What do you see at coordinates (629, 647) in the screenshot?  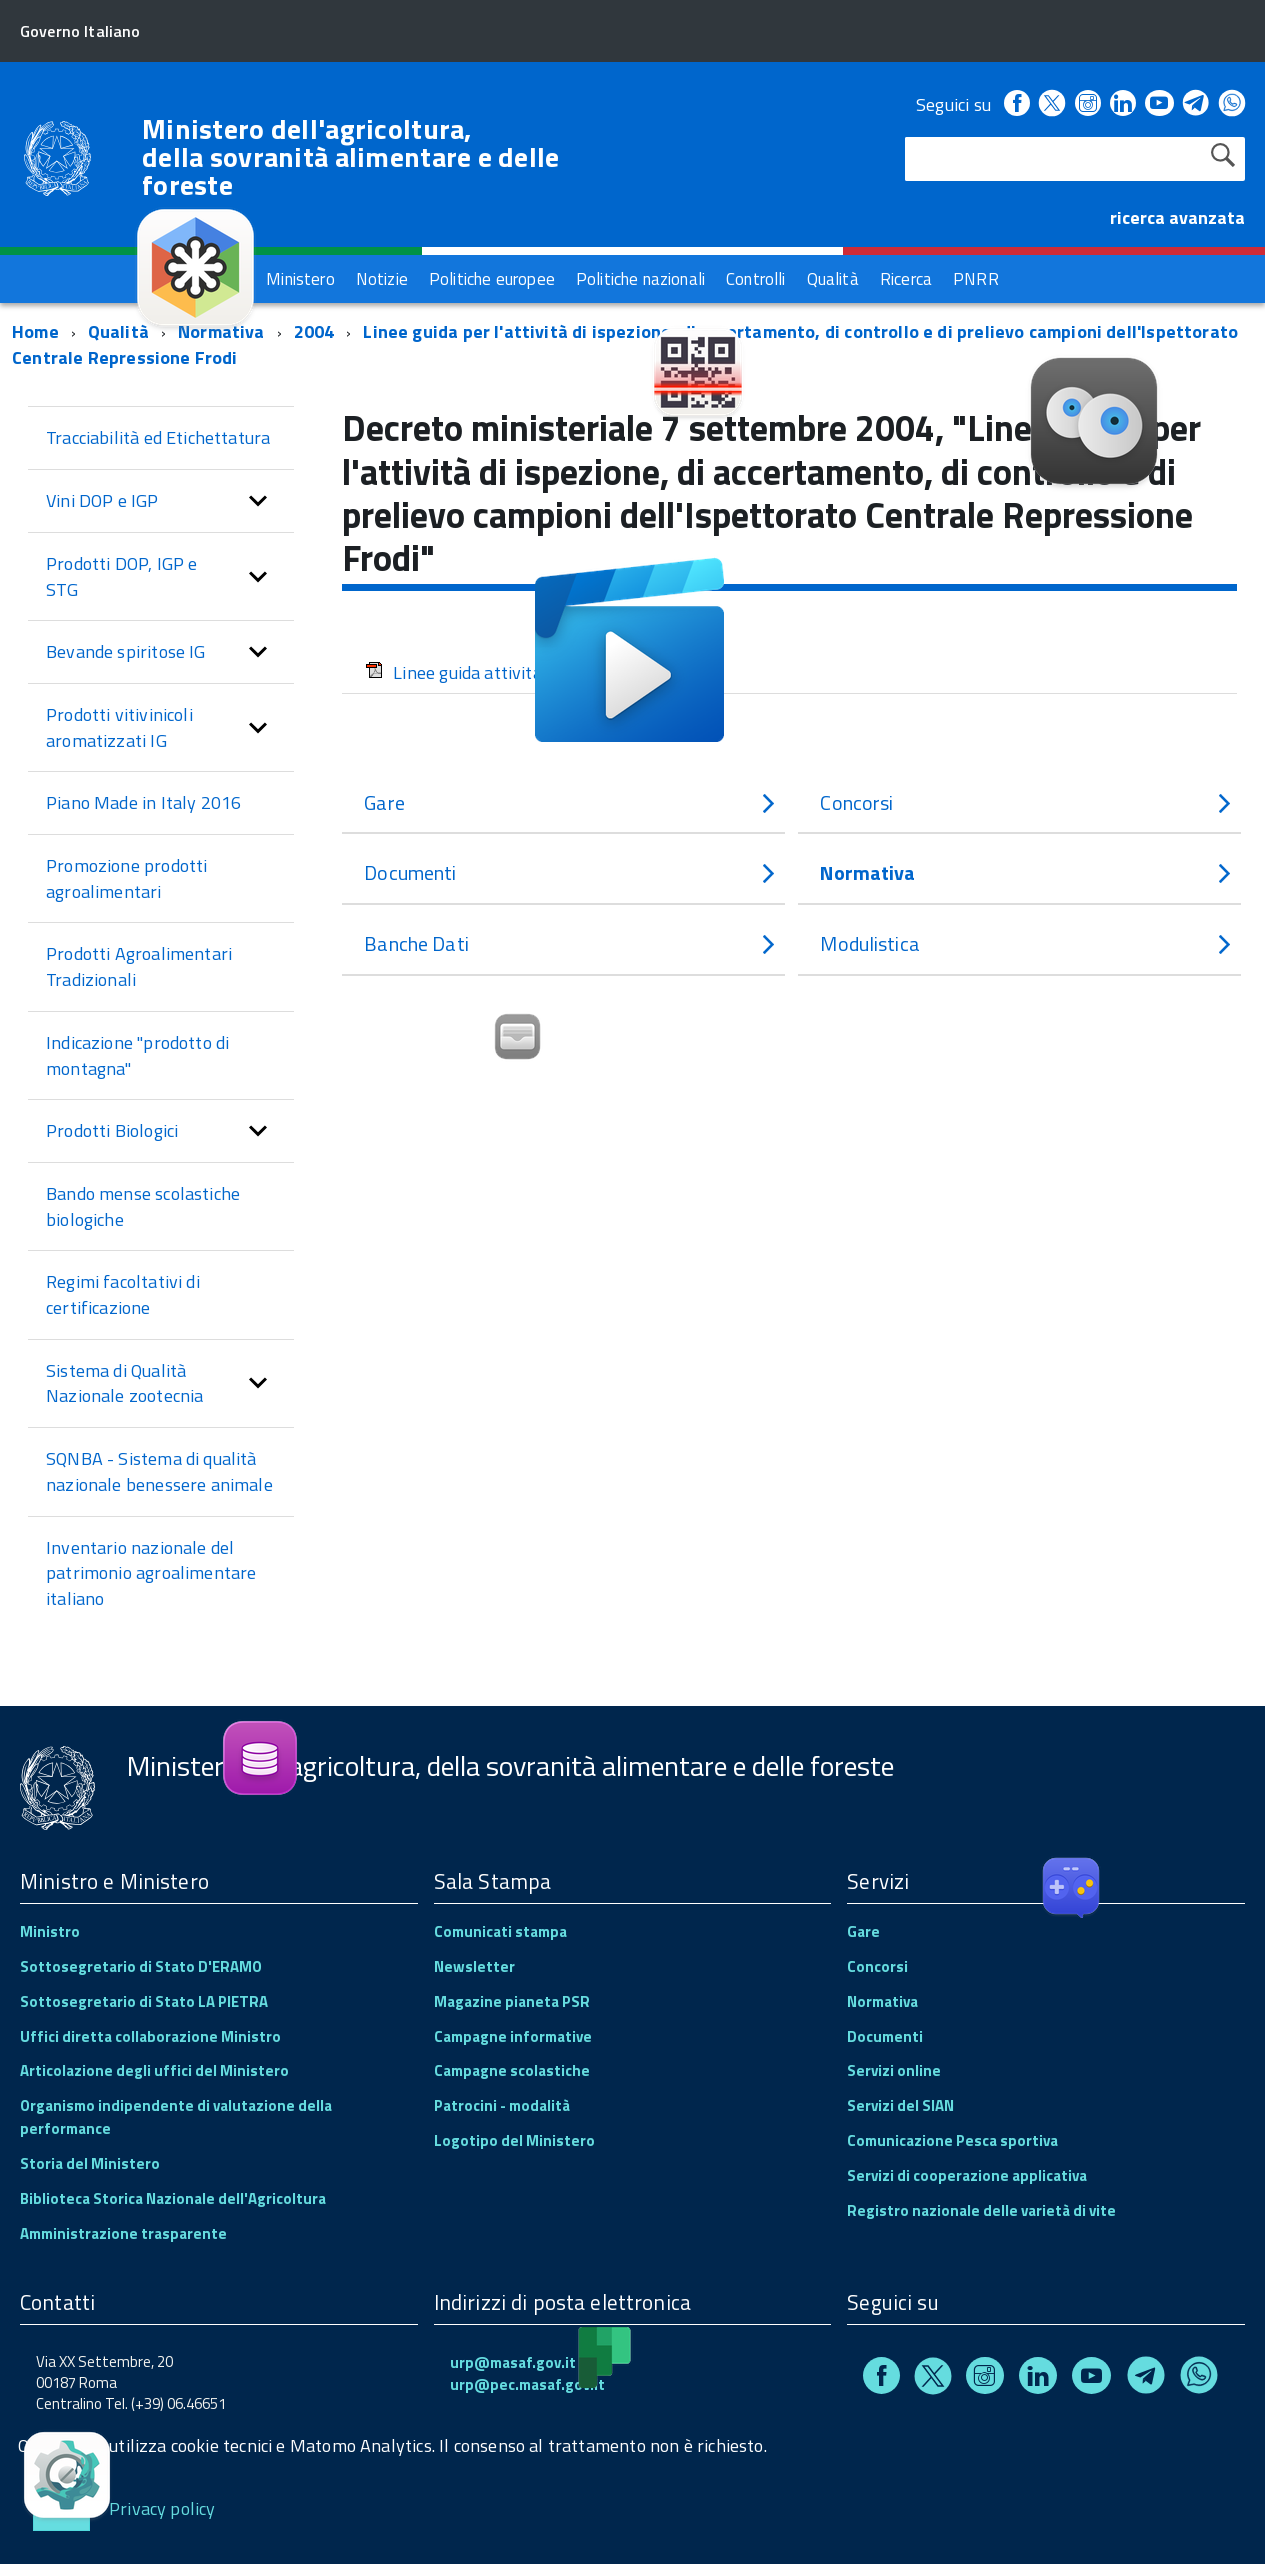 I see `open the movies app` at bounding box center [629, 647].